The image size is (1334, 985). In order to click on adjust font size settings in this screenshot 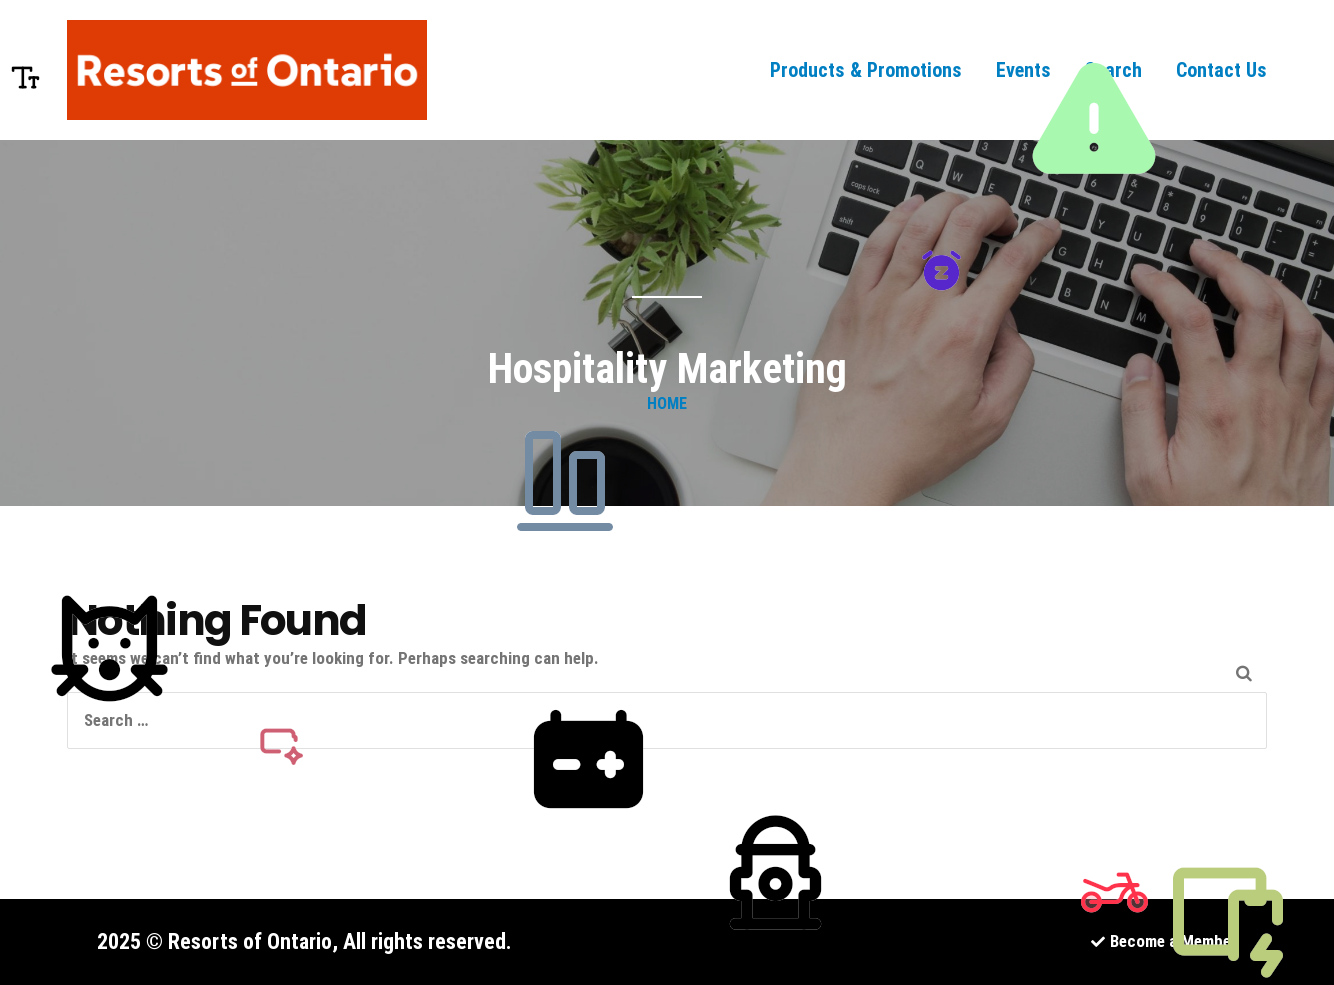, I will do `click(25, 77)`.